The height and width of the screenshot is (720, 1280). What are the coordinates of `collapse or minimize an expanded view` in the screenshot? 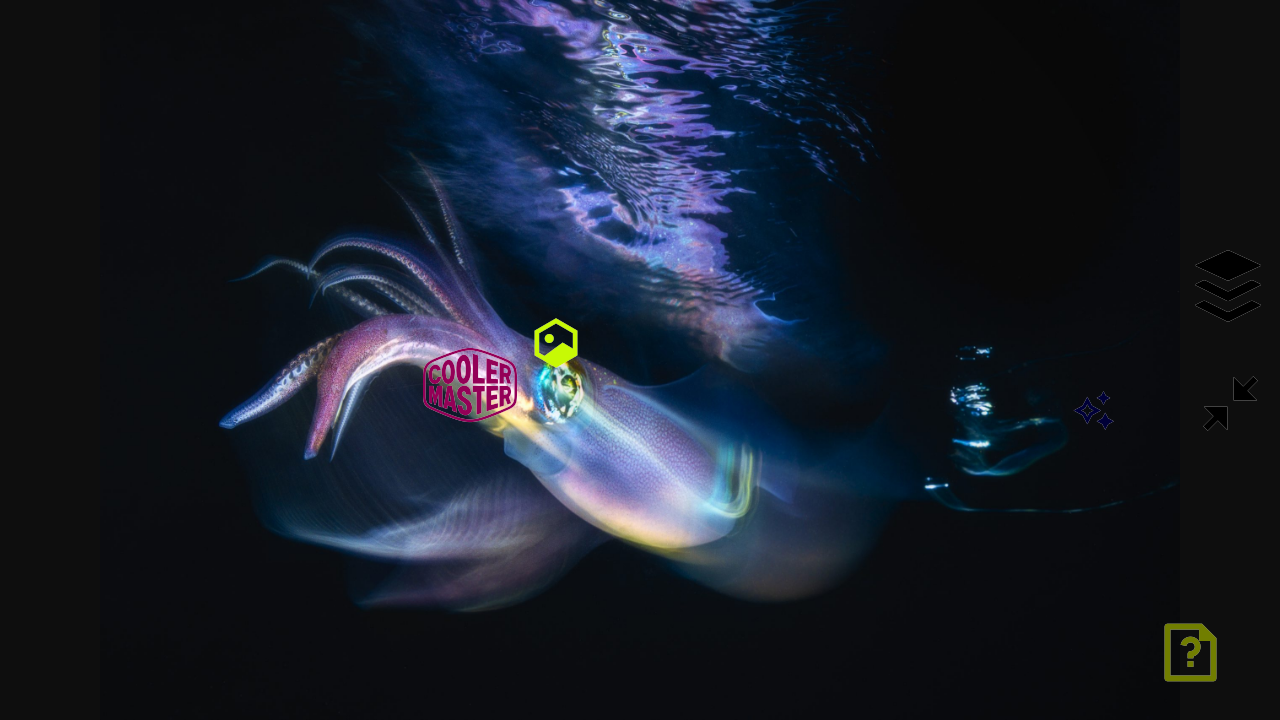 It's located at (1230, 403).